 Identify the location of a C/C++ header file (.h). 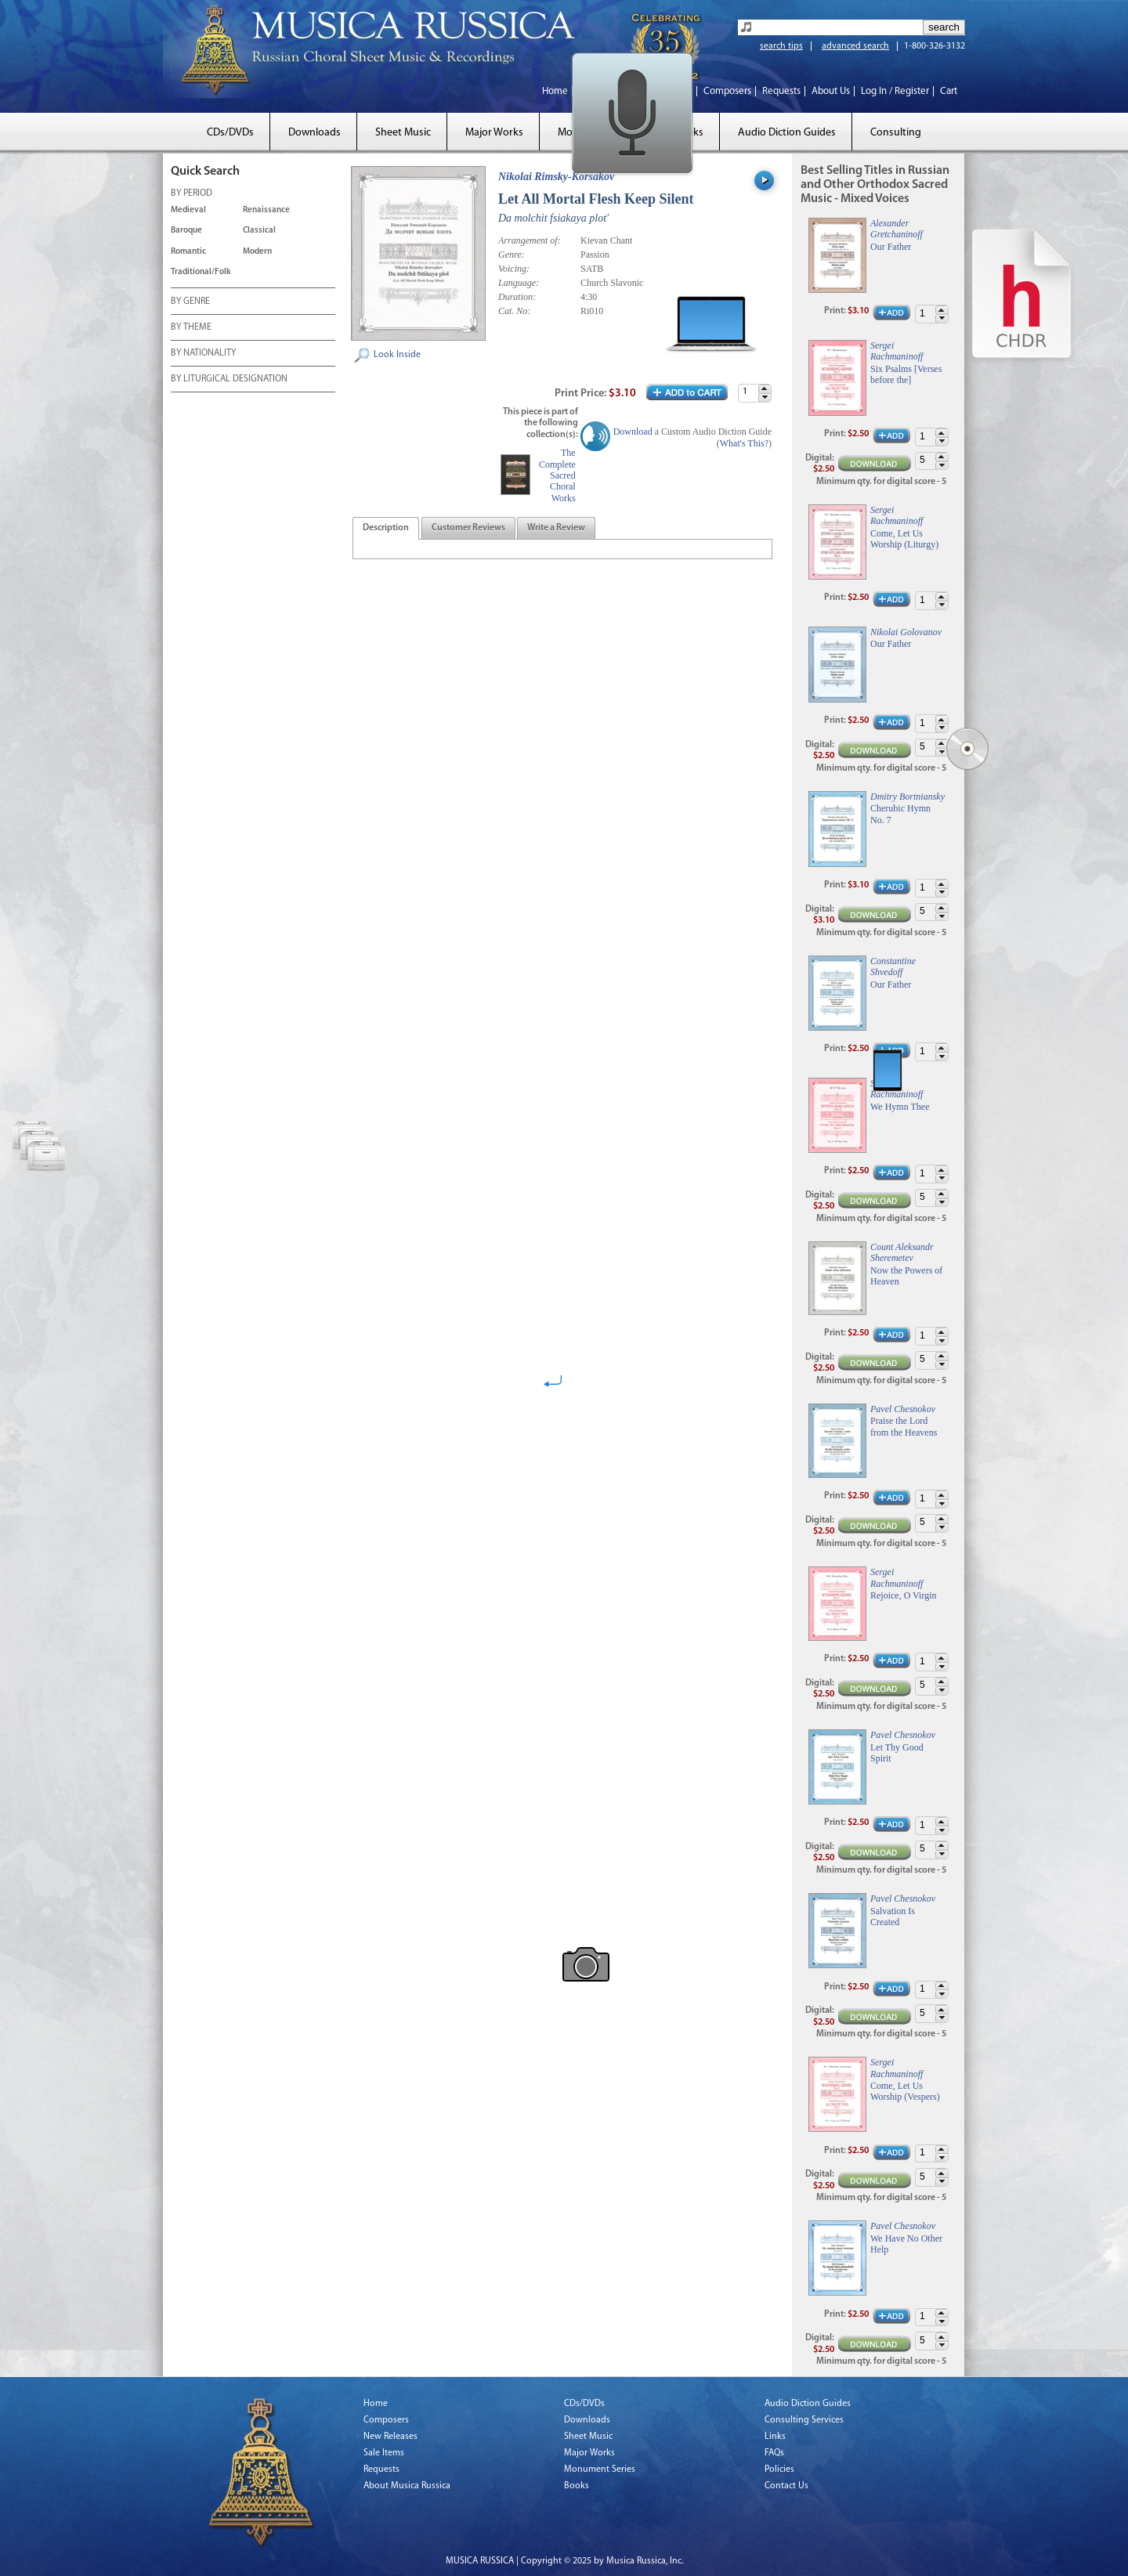
(1021, 296).